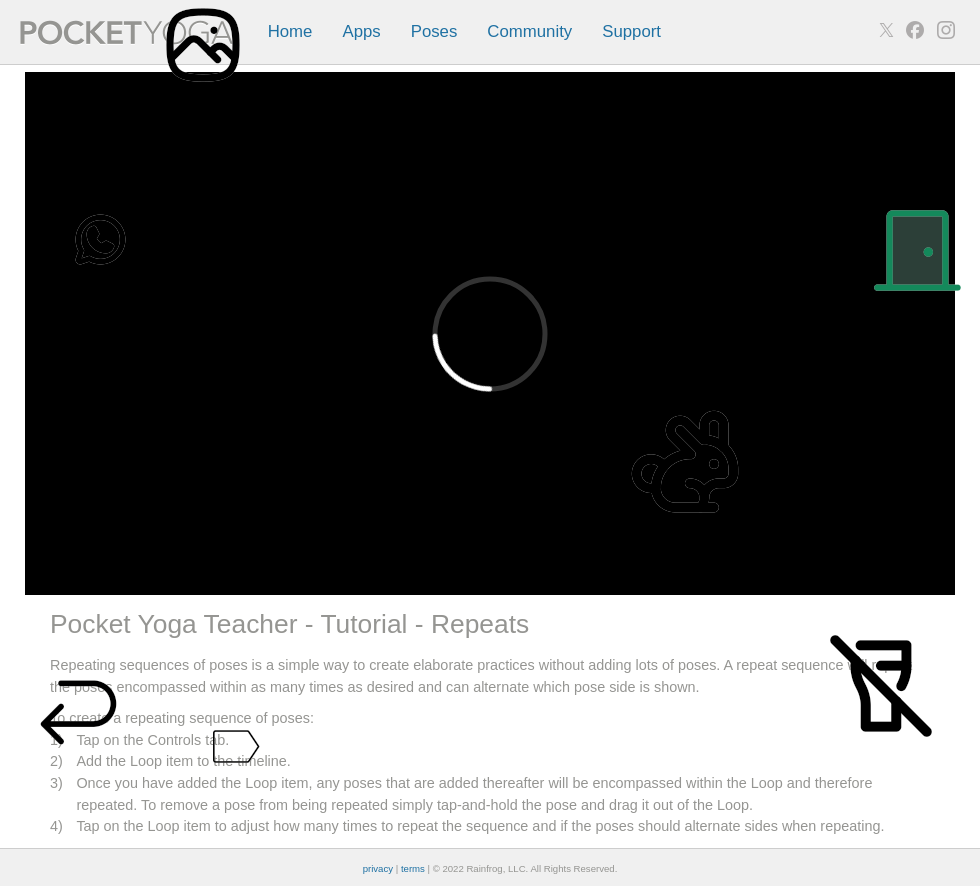 Image resolution: width=980 pixels, height=886 pixels. Describe the element at coordinates (203, 45) in the screenshot. I see `view photo gallery` at that location.